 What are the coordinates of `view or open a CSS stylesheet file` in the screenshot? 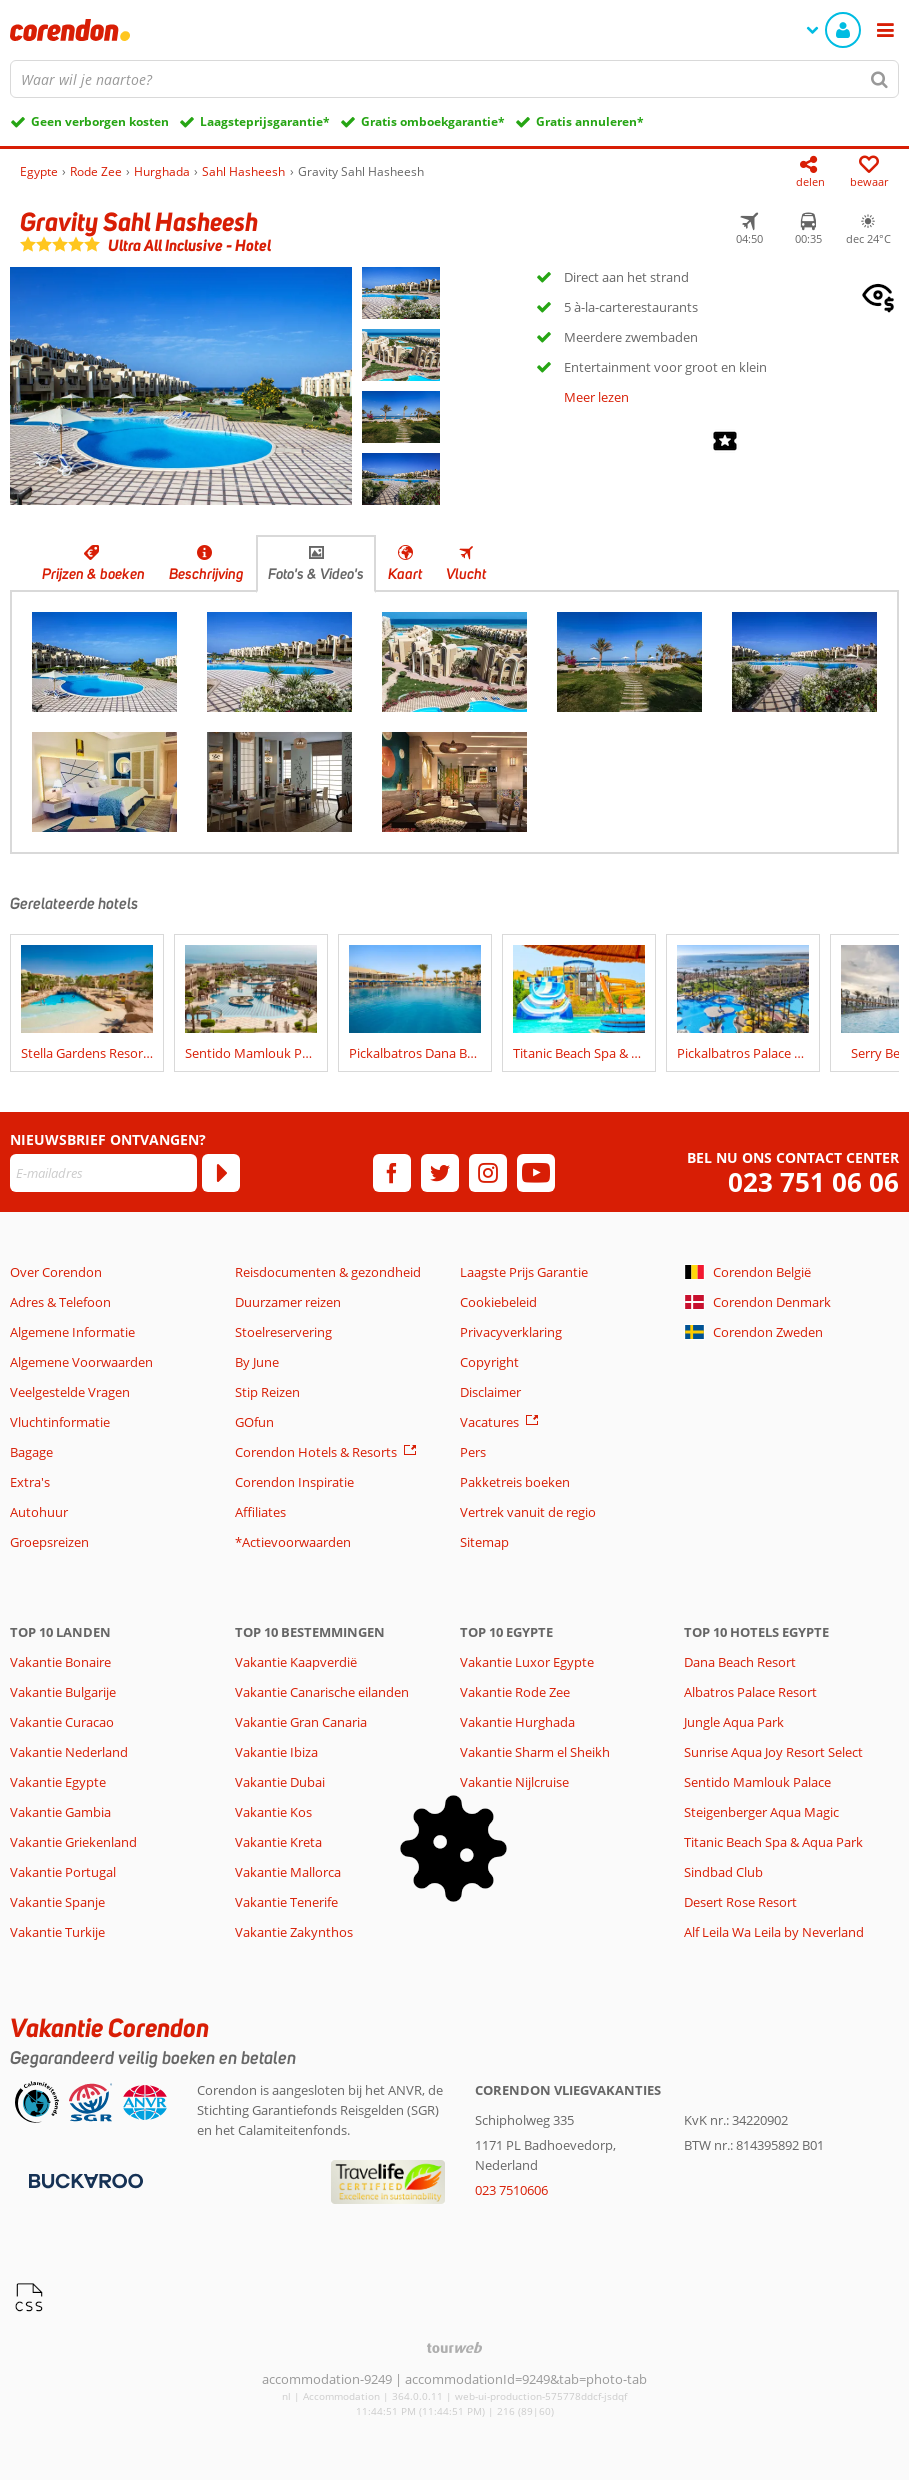 It's located at (29, 2298).